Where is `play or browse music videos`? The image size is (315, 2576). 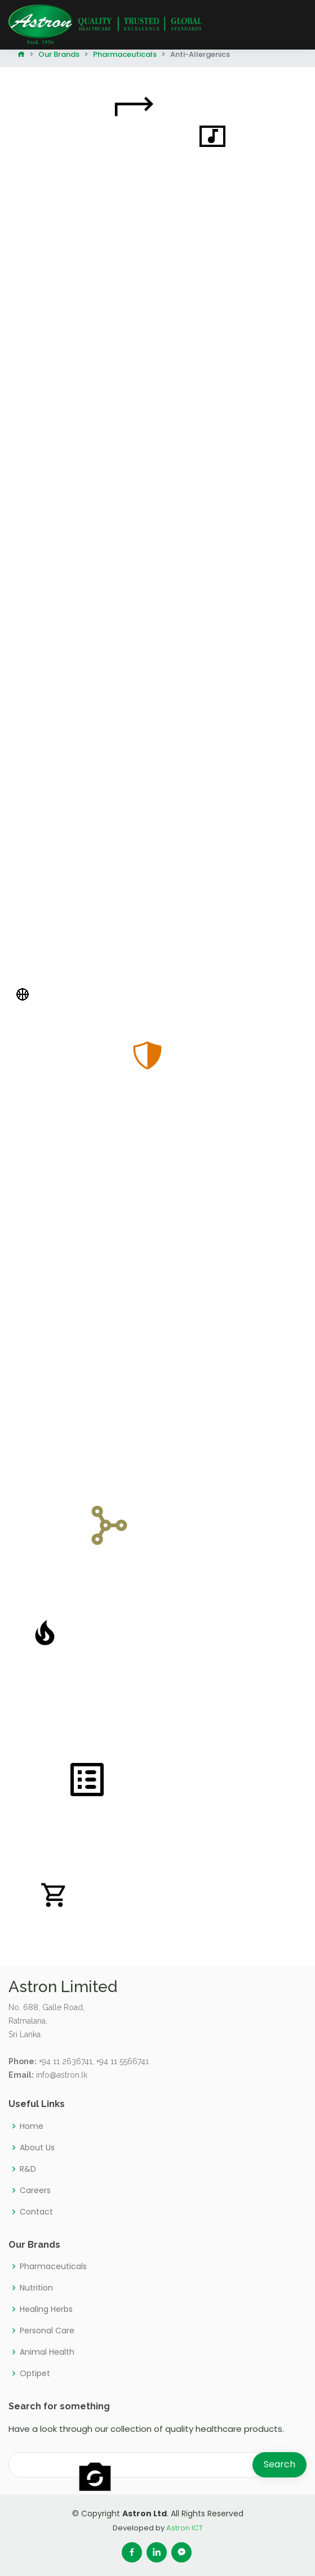 play or browse music videos is located at coordinates (212, 136).